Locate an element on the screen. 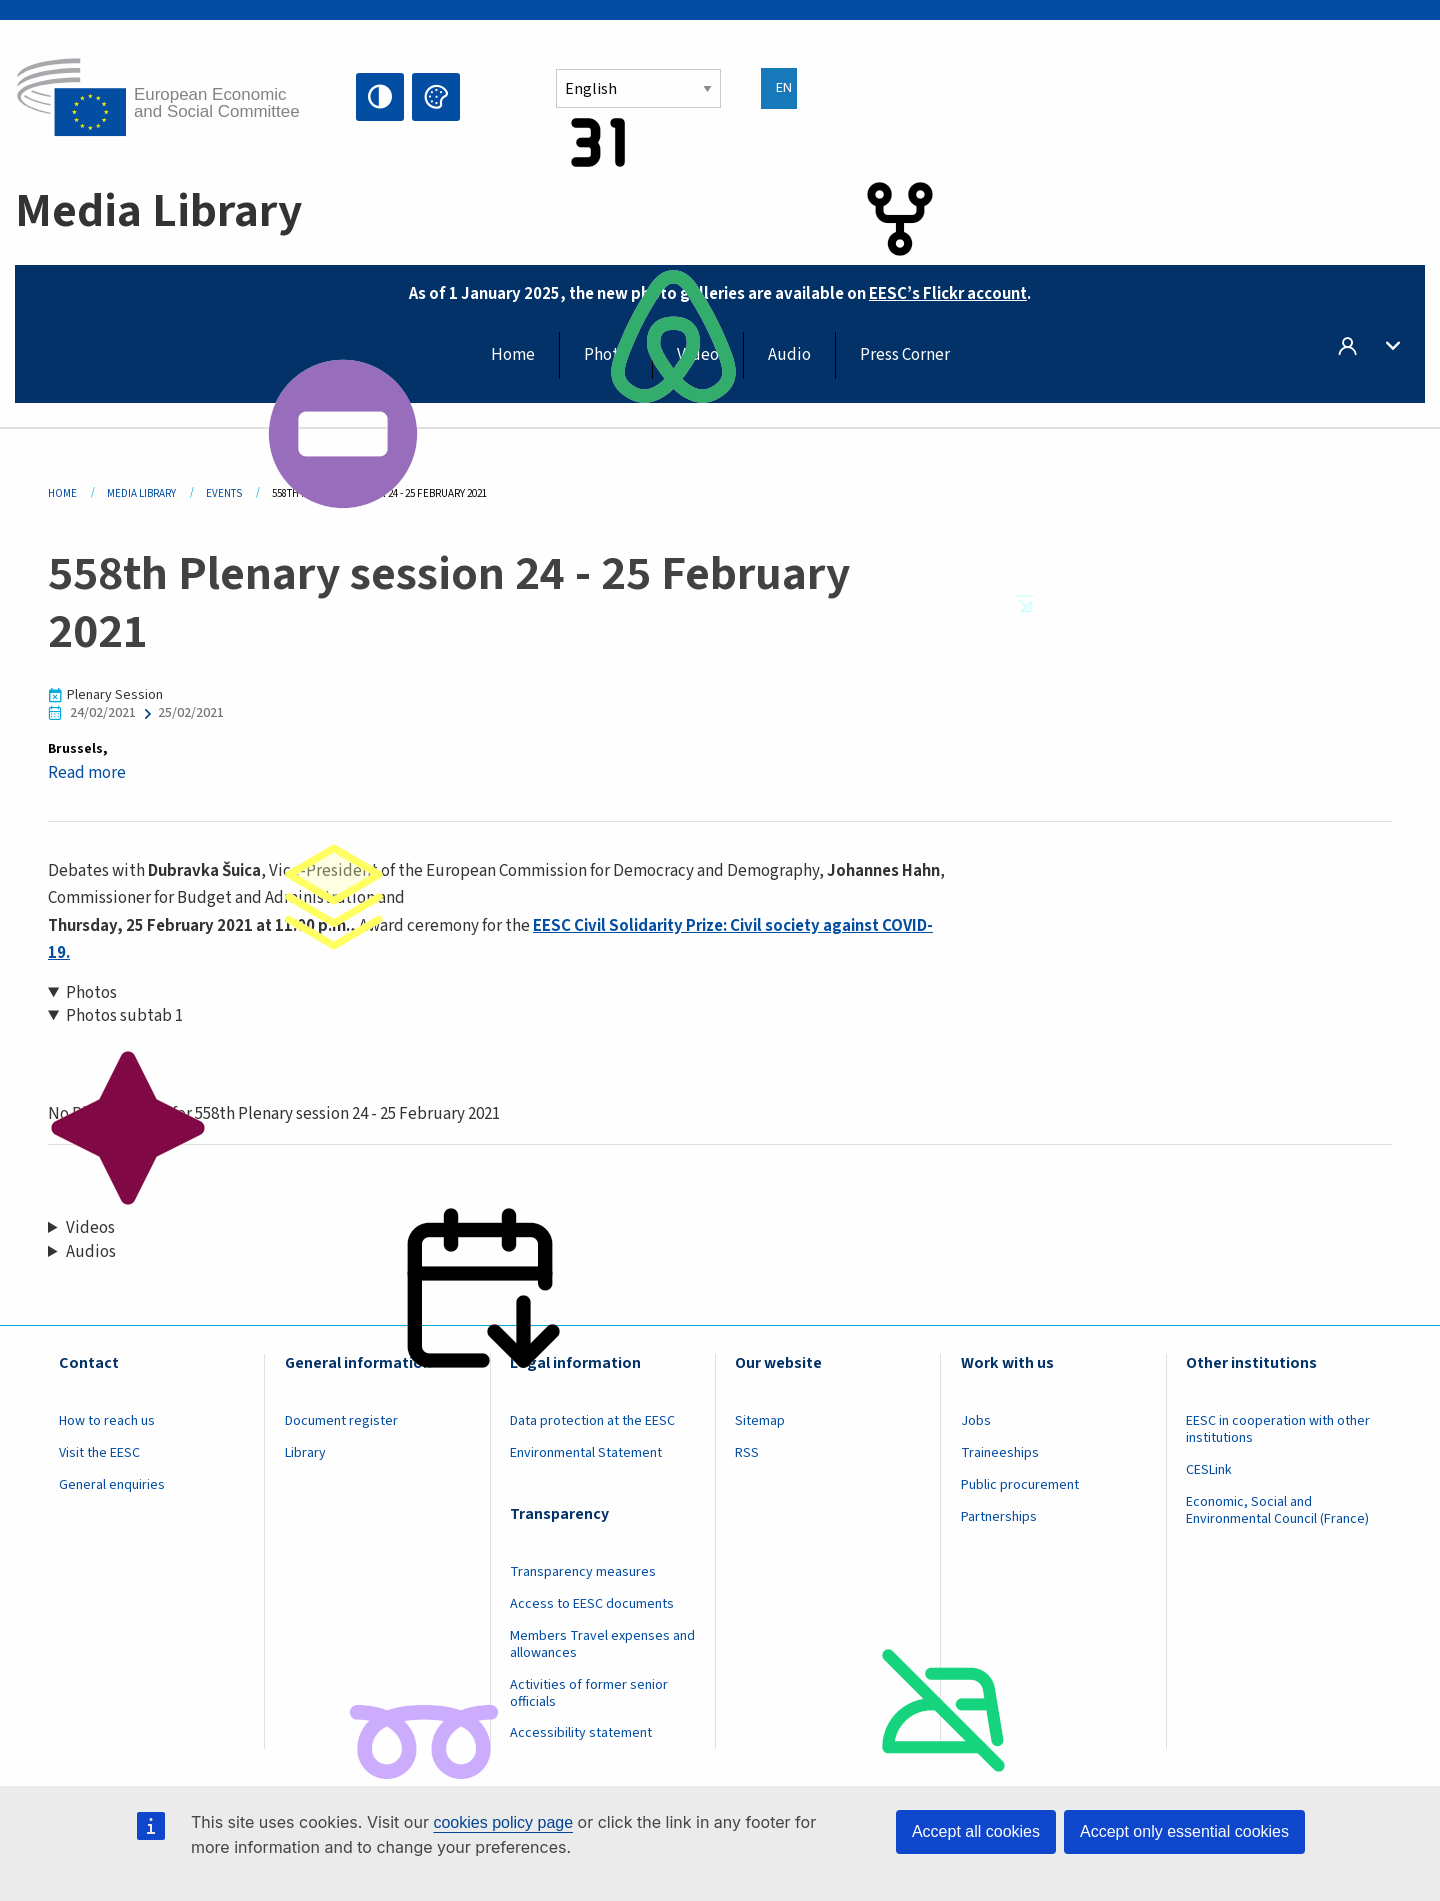 The width and height of the screenshot is (1440, 1901). indicates a special or featured item is located at coordinates (128, 1128).